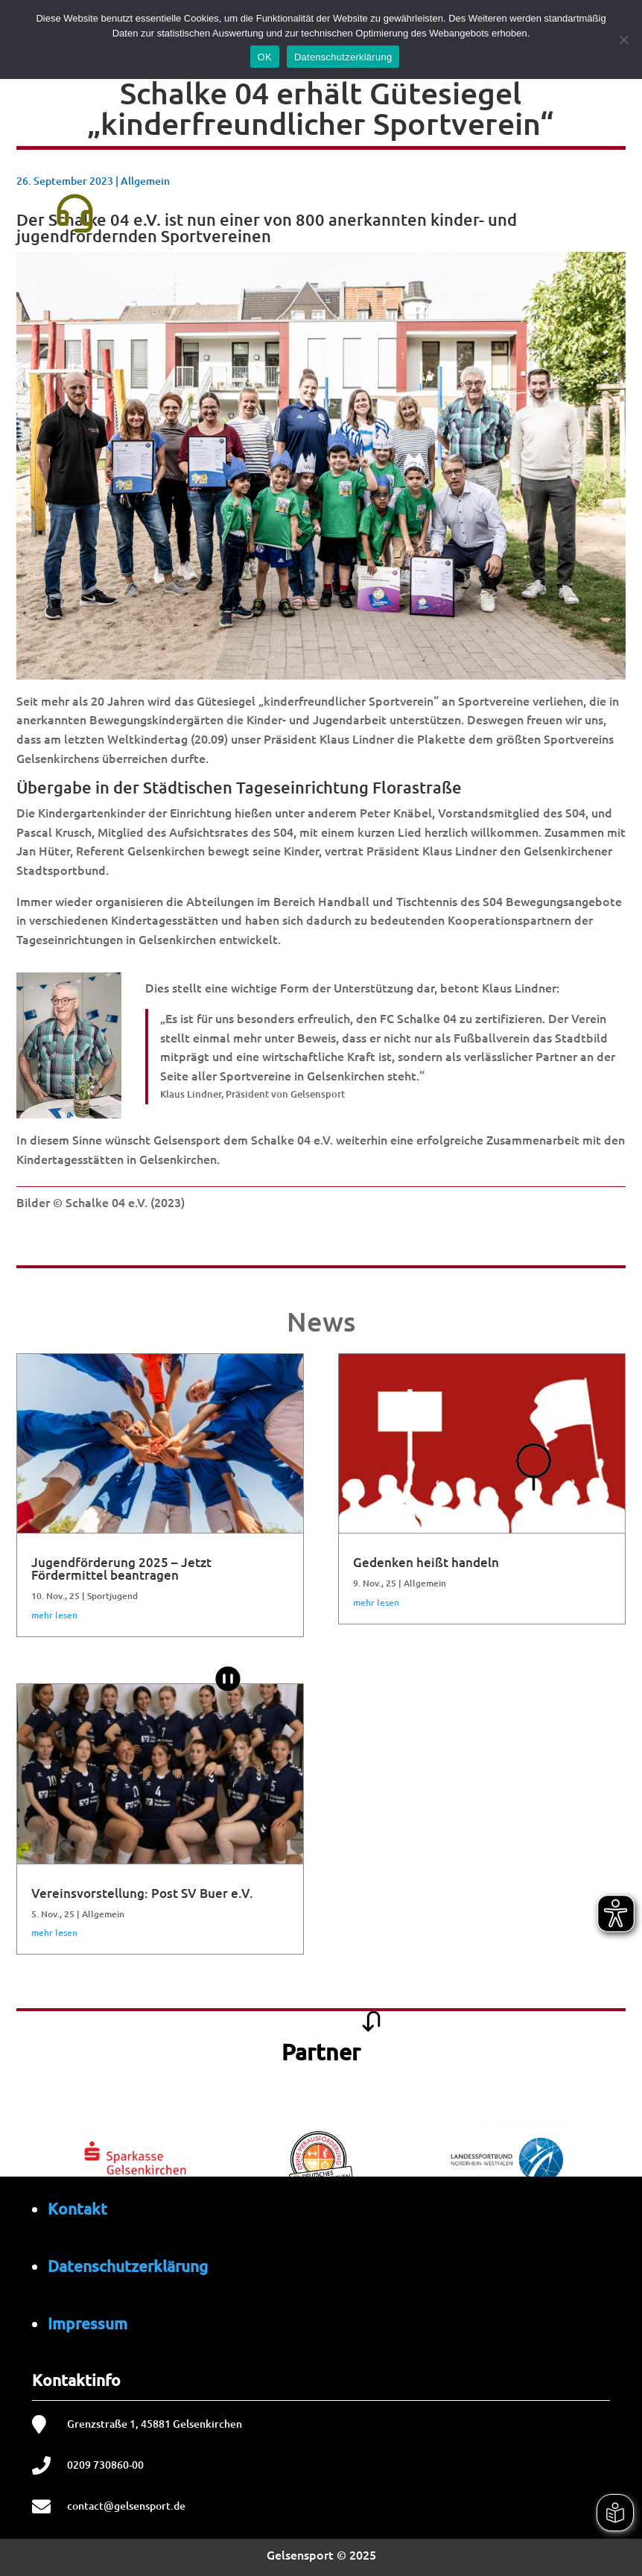 The height and width of the screenshot is (2576, 642). What do you see at coordinates (74, 212) in the screenshot?
I see `contact customer support` at bounding box center [74, 212].